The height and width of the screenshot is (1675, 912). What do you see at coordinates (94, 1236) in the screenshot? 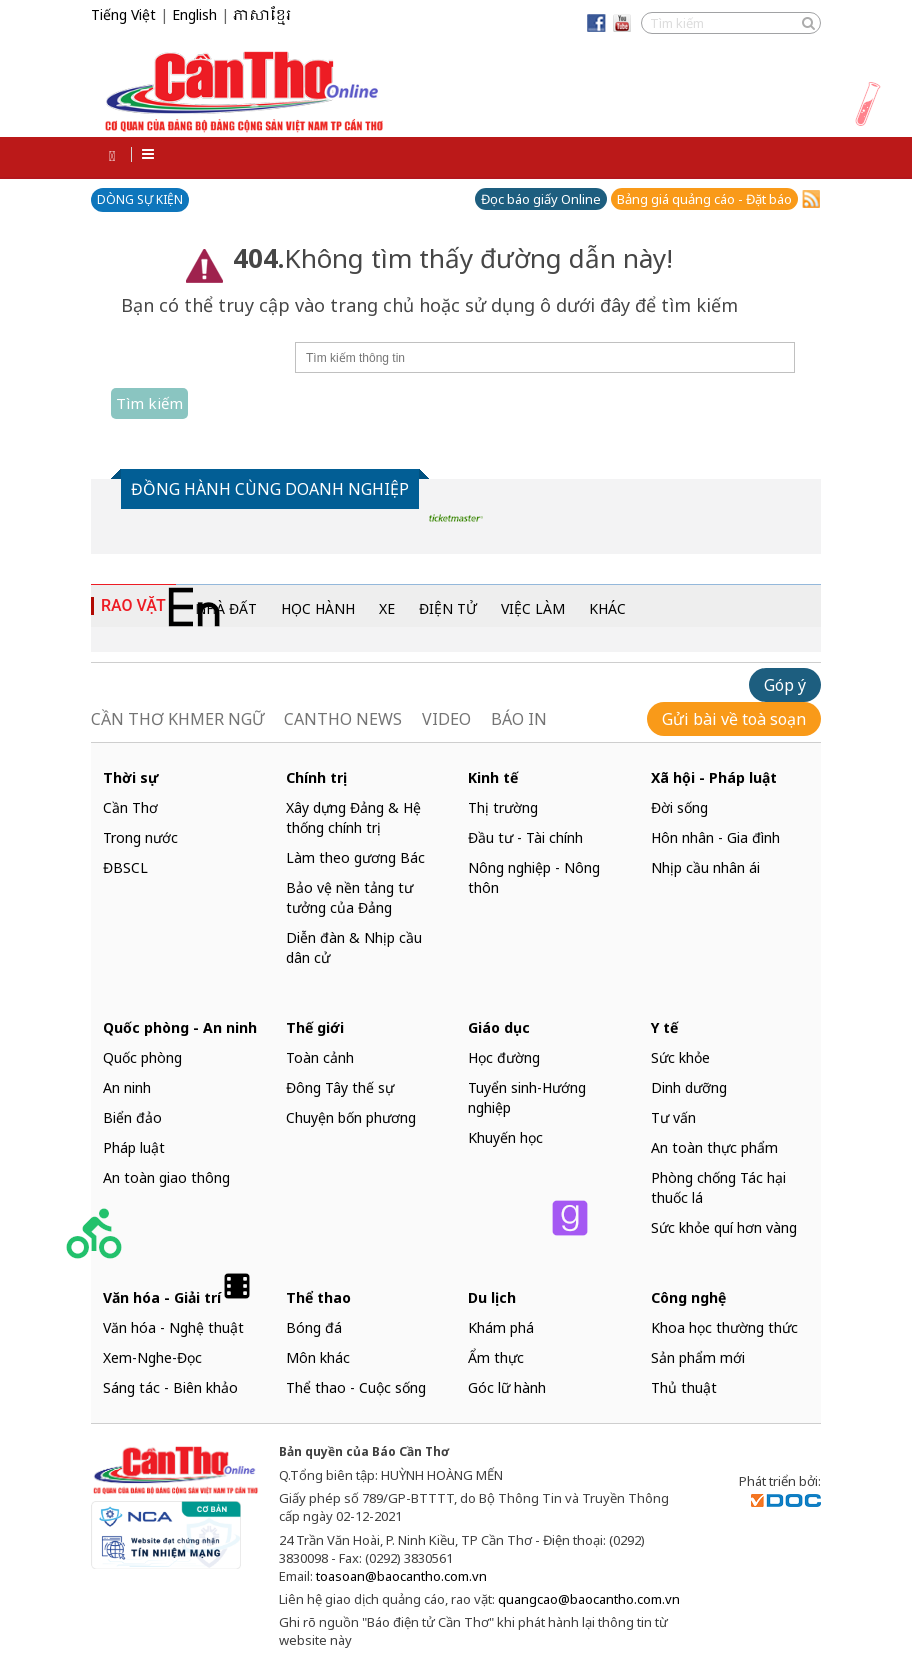
I see `access cycling or bike route directions` at bounding box center [94, 1236].